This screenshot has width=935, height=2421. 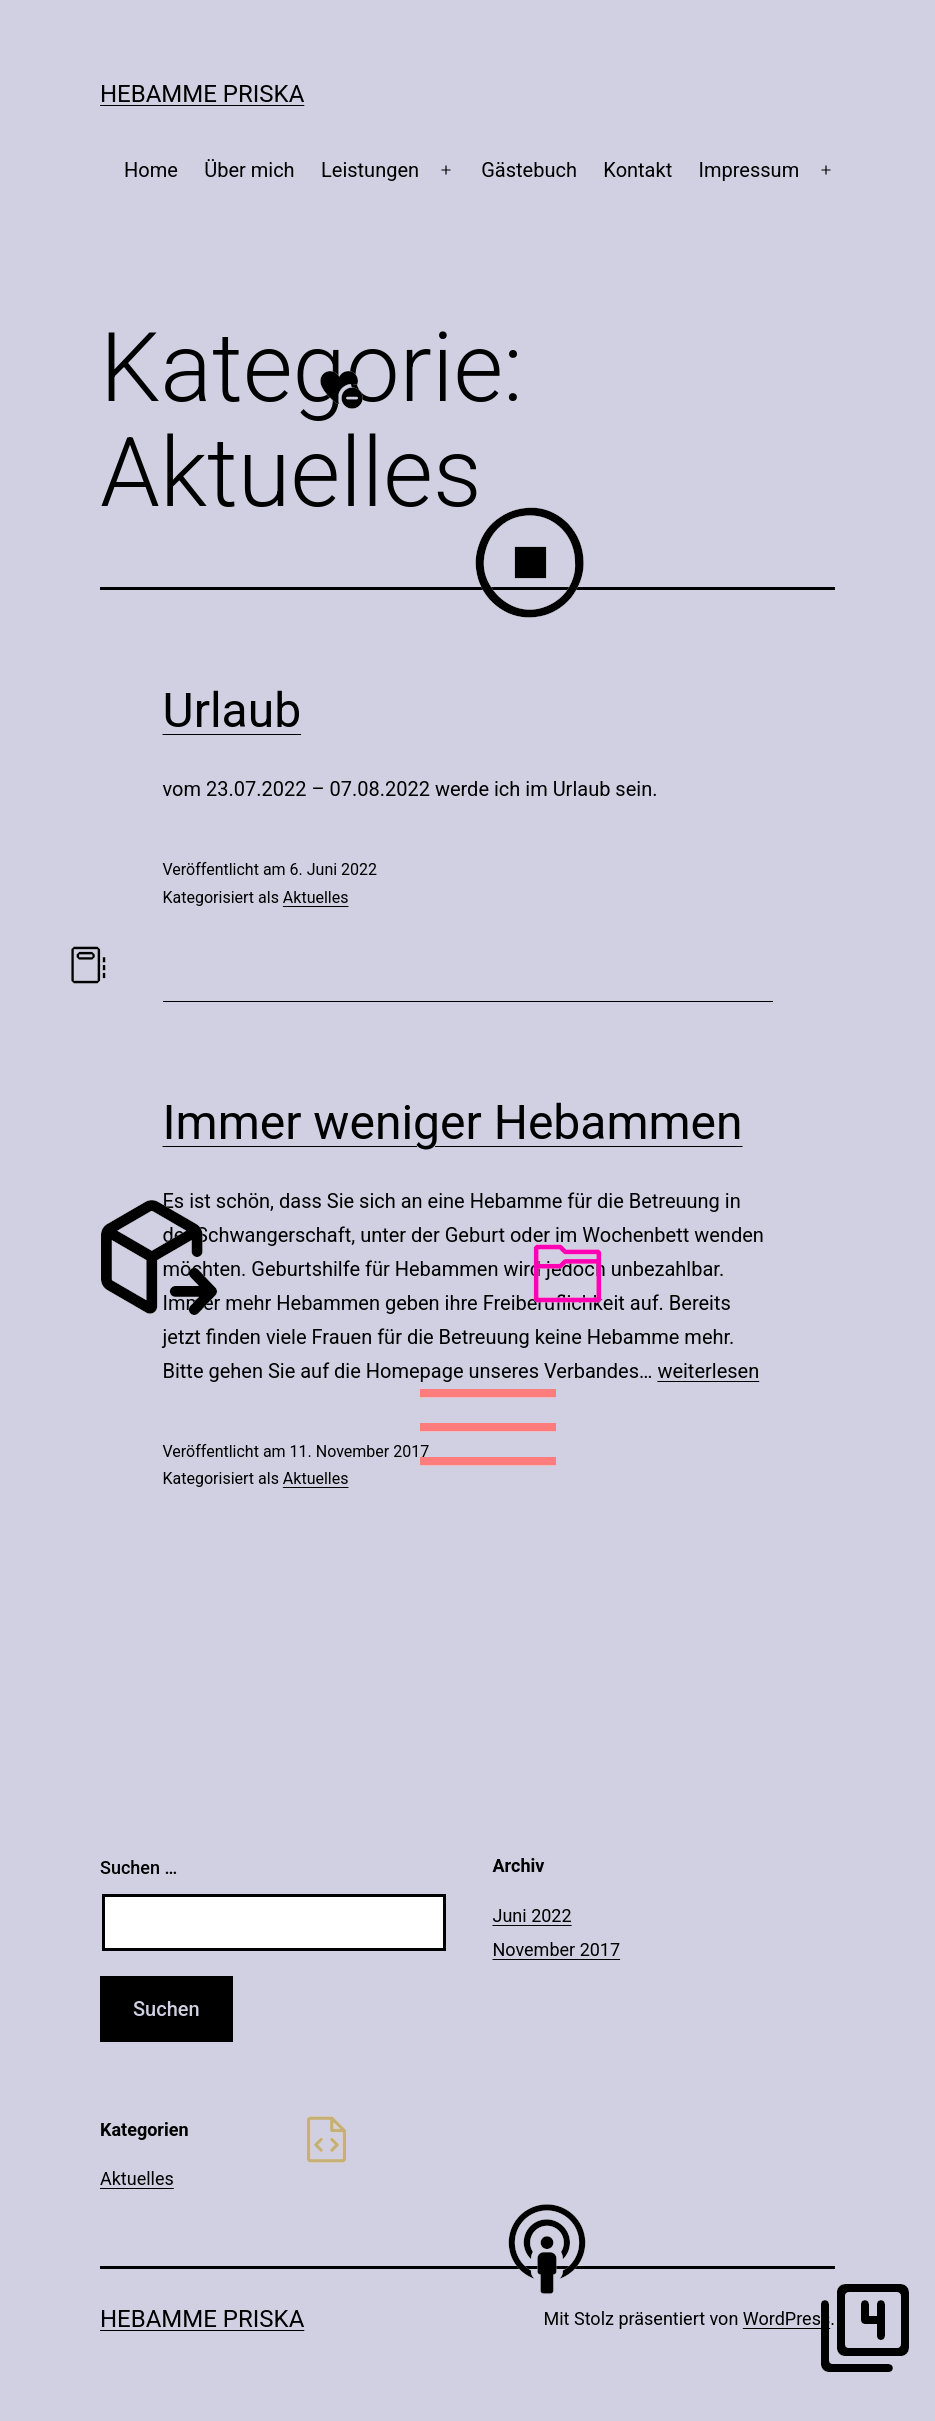 What do you see at coordinates (326, 2139) in the screenshot?
I see `view source code file` at bounding box center [326, 2139].